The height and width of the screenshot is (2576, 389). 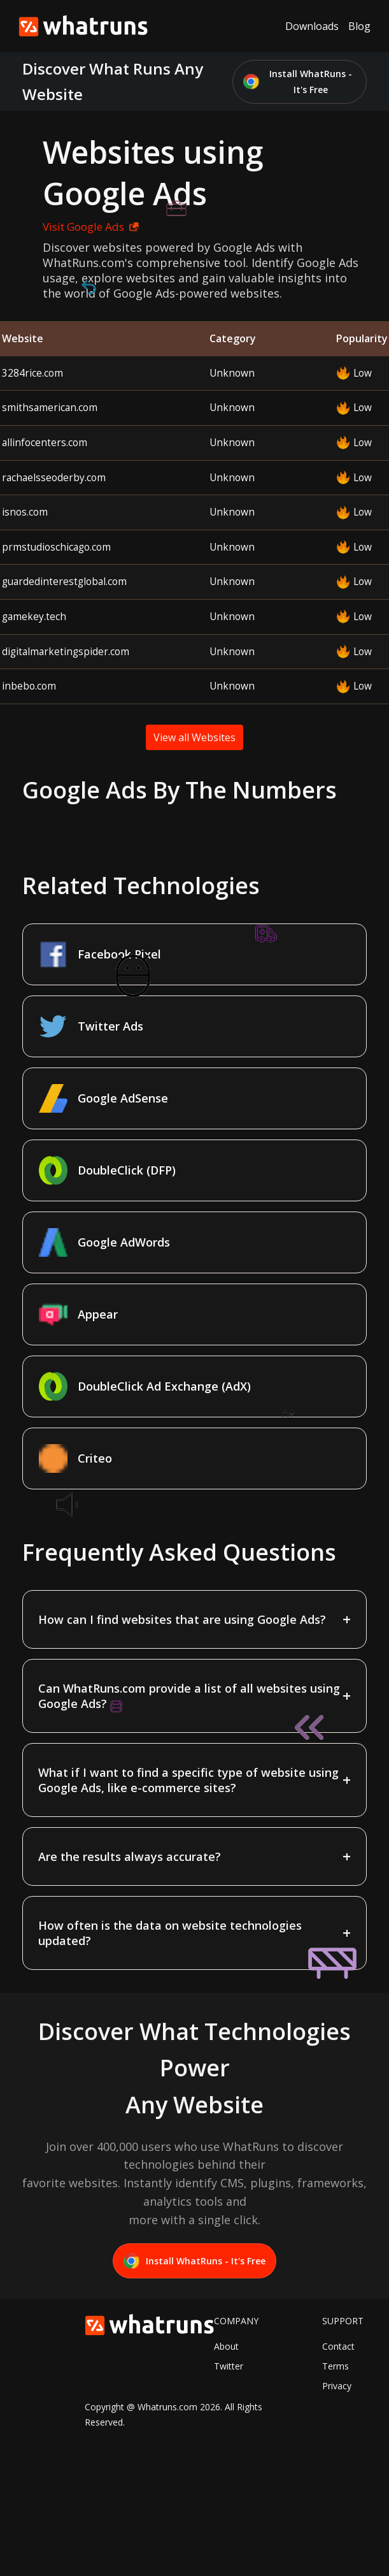 What do you see at coordinates (309, 1727) in the screenshot?
I see `go back to the beginning or first page` at bounding box center [309, 1727].